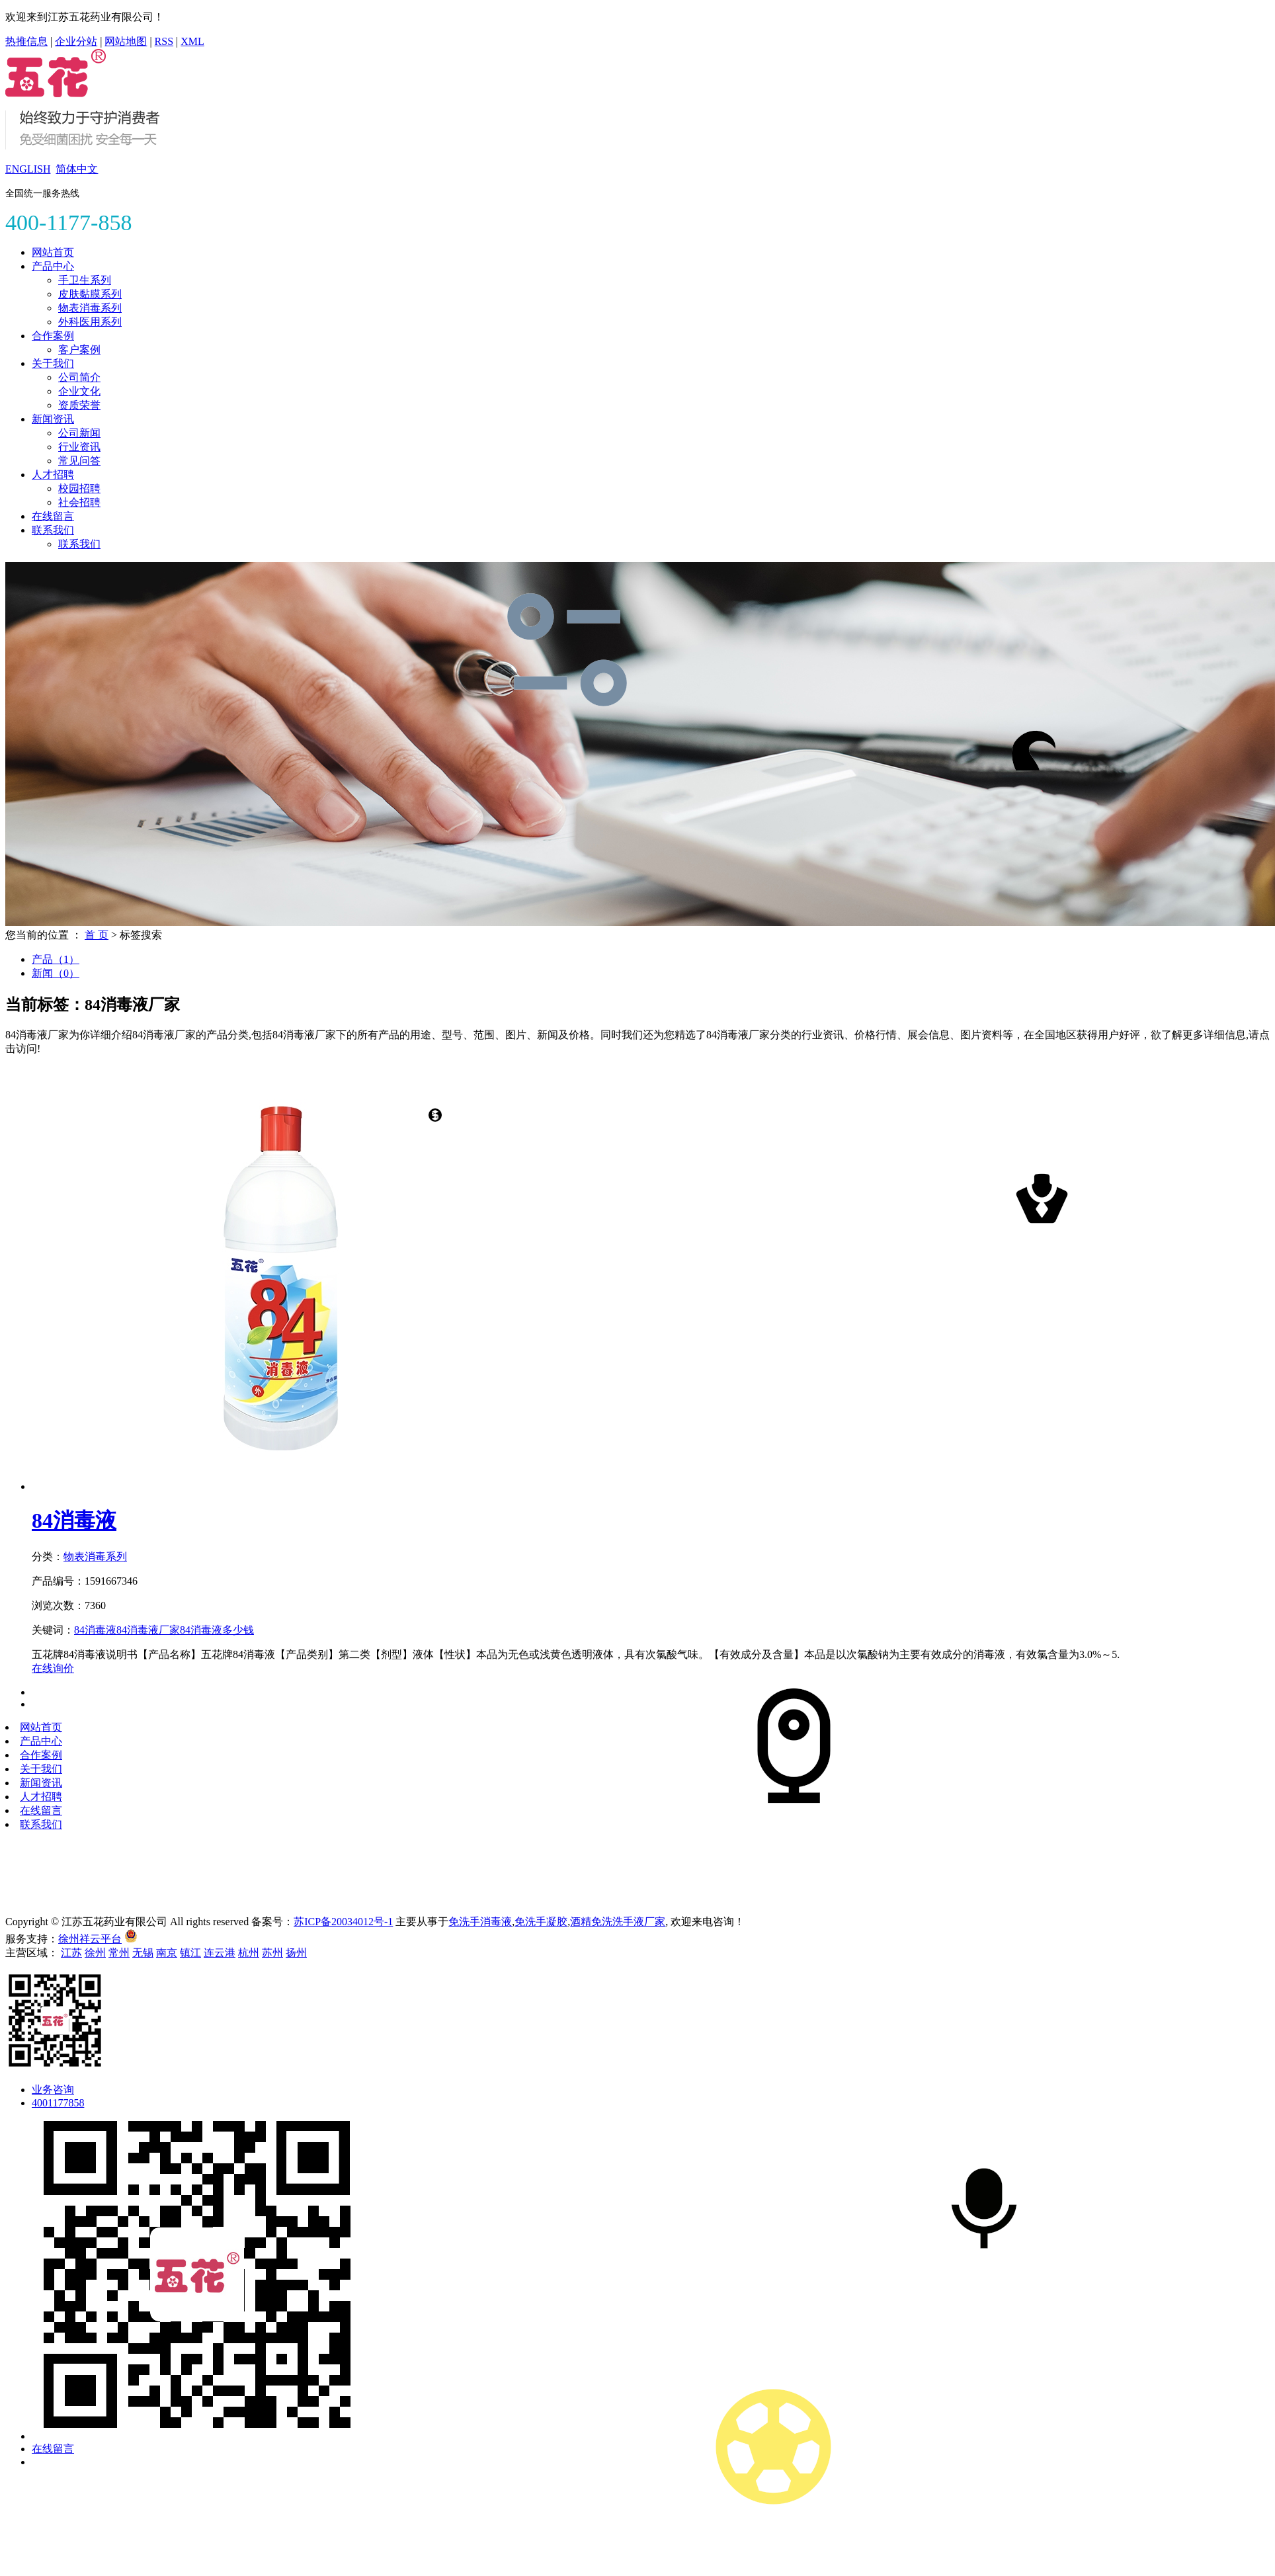 The height and width of the screenshot is (2576, 1275). What do you see at coordinates (794, 1745) in the screenshot?
I see `access webcam settings` at bounding box center [794, 1745].